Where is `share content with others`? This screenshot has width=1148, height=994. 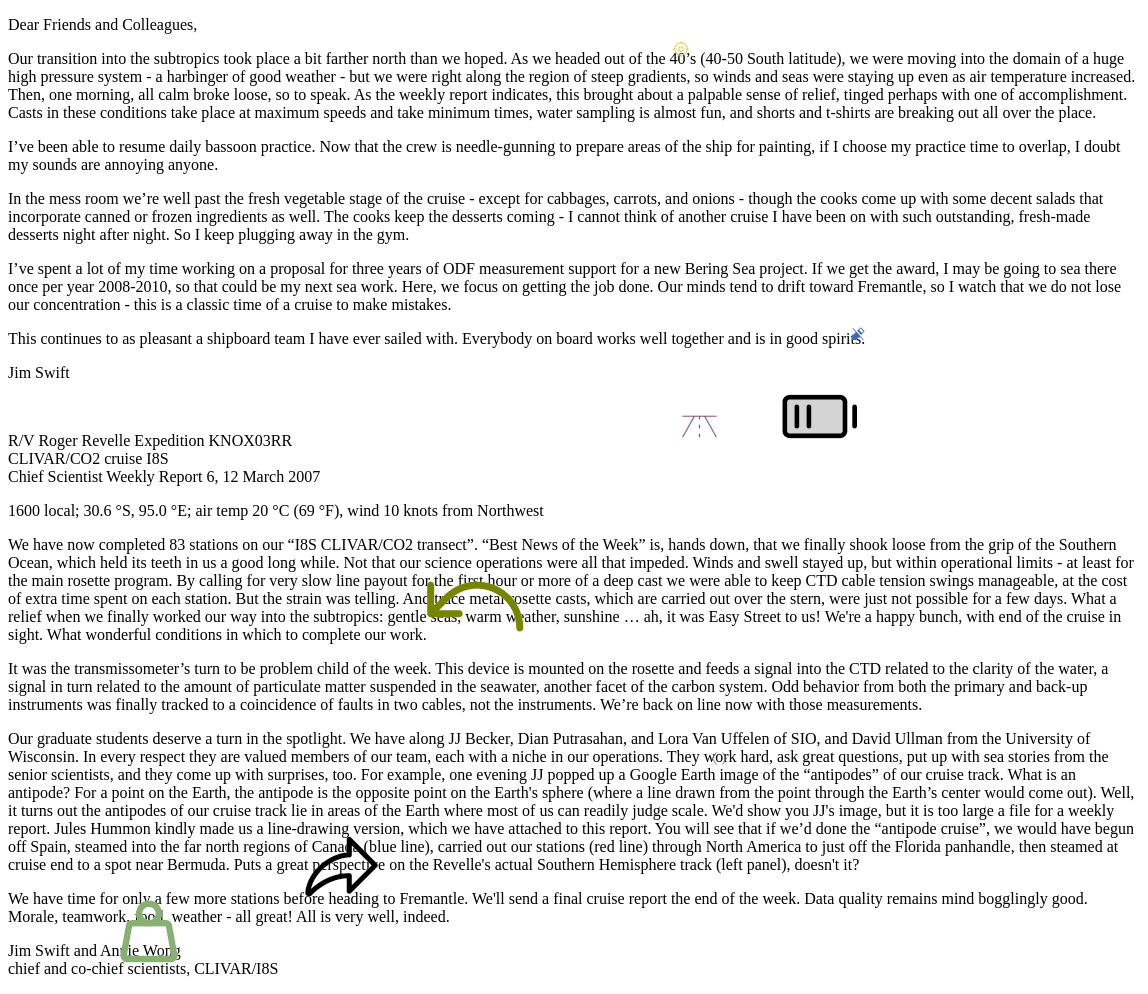 share content with others is located at coordinates (341, 870).